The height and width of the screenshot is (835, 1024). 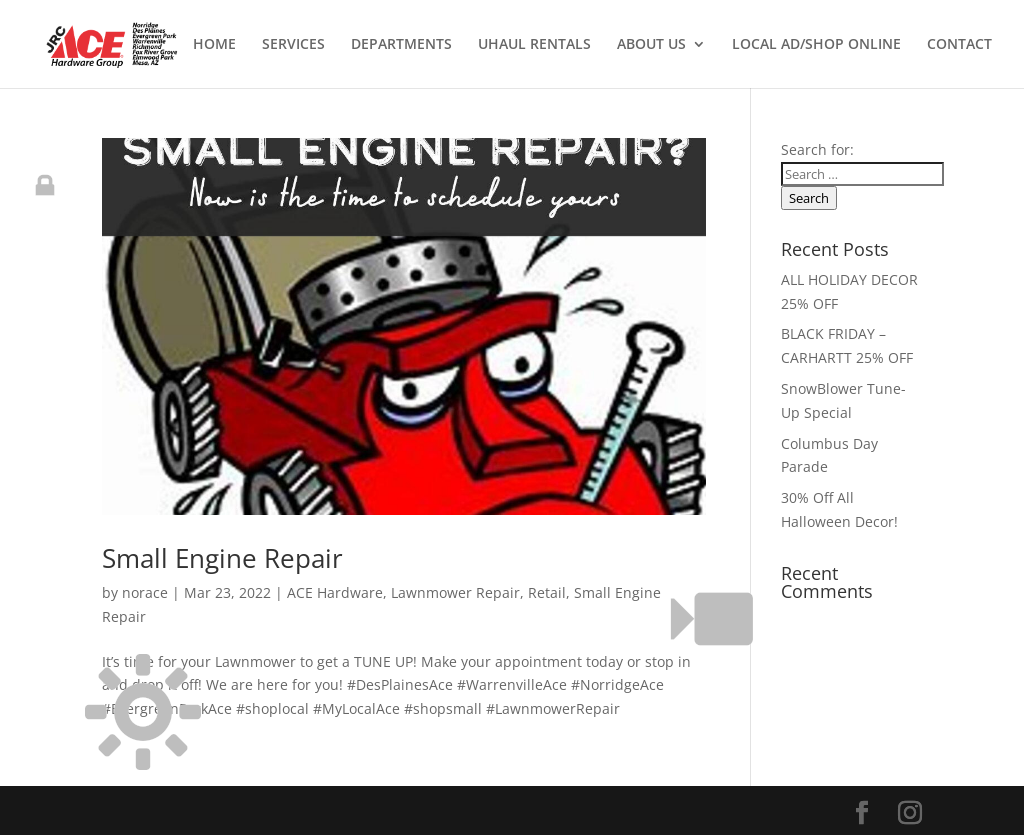 What do you see at coordinates (45, 186) in the screenshot?
I see `indicates a secure connection` at bounding box center [45, 186].